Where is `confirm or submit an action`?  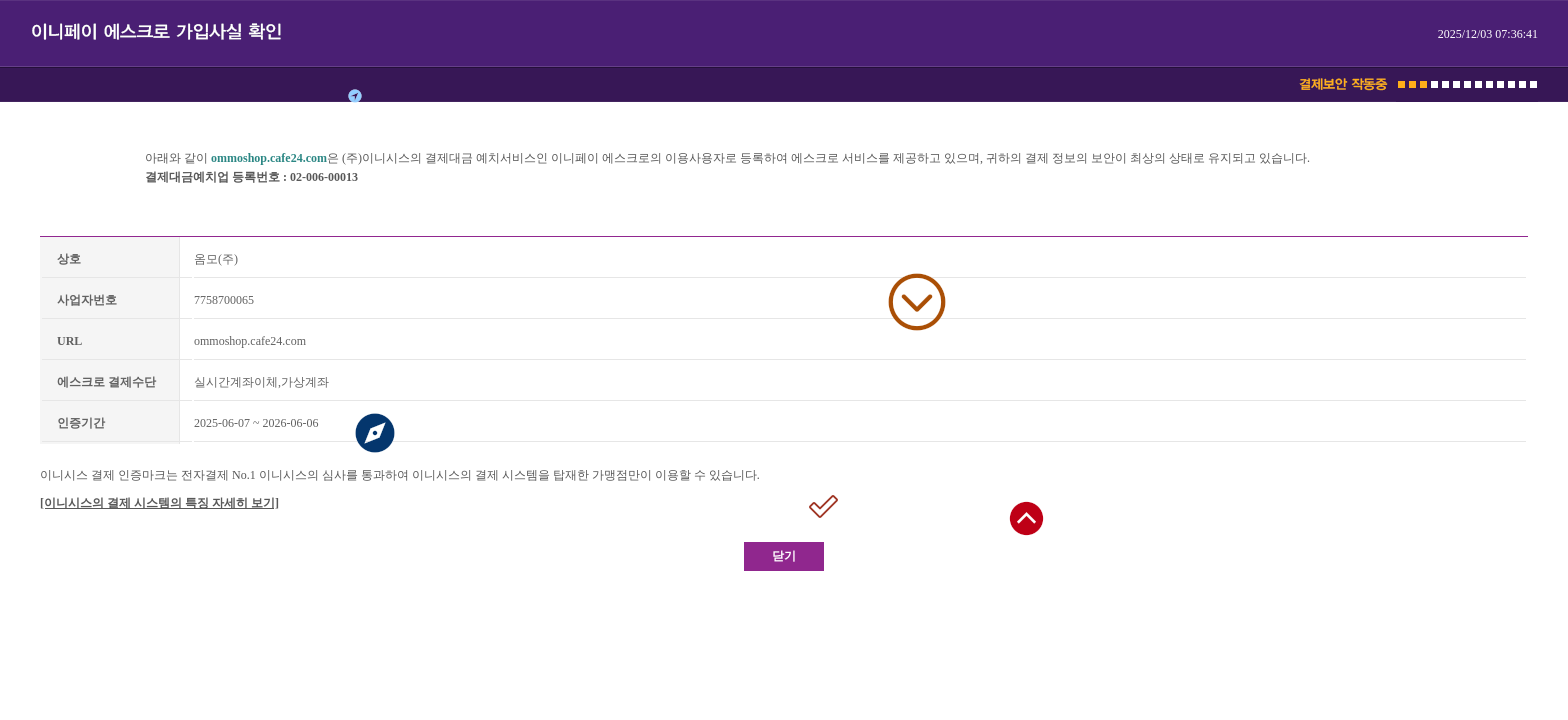
confirm or submit an action is located at coordinates (823, 506).